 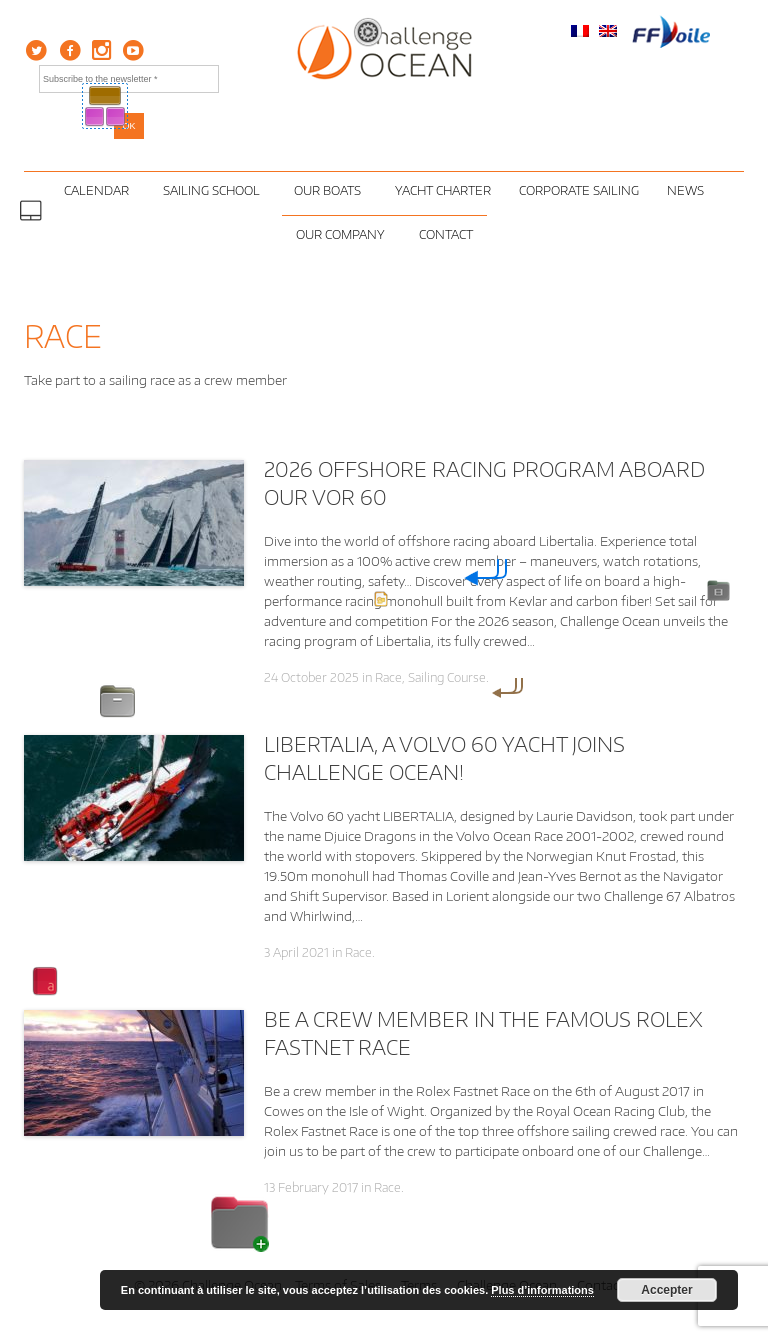 What do you see at coordinates (239, 1222) in the screenshot?
I see `create a new folder` at bounding box center [239, 1222].